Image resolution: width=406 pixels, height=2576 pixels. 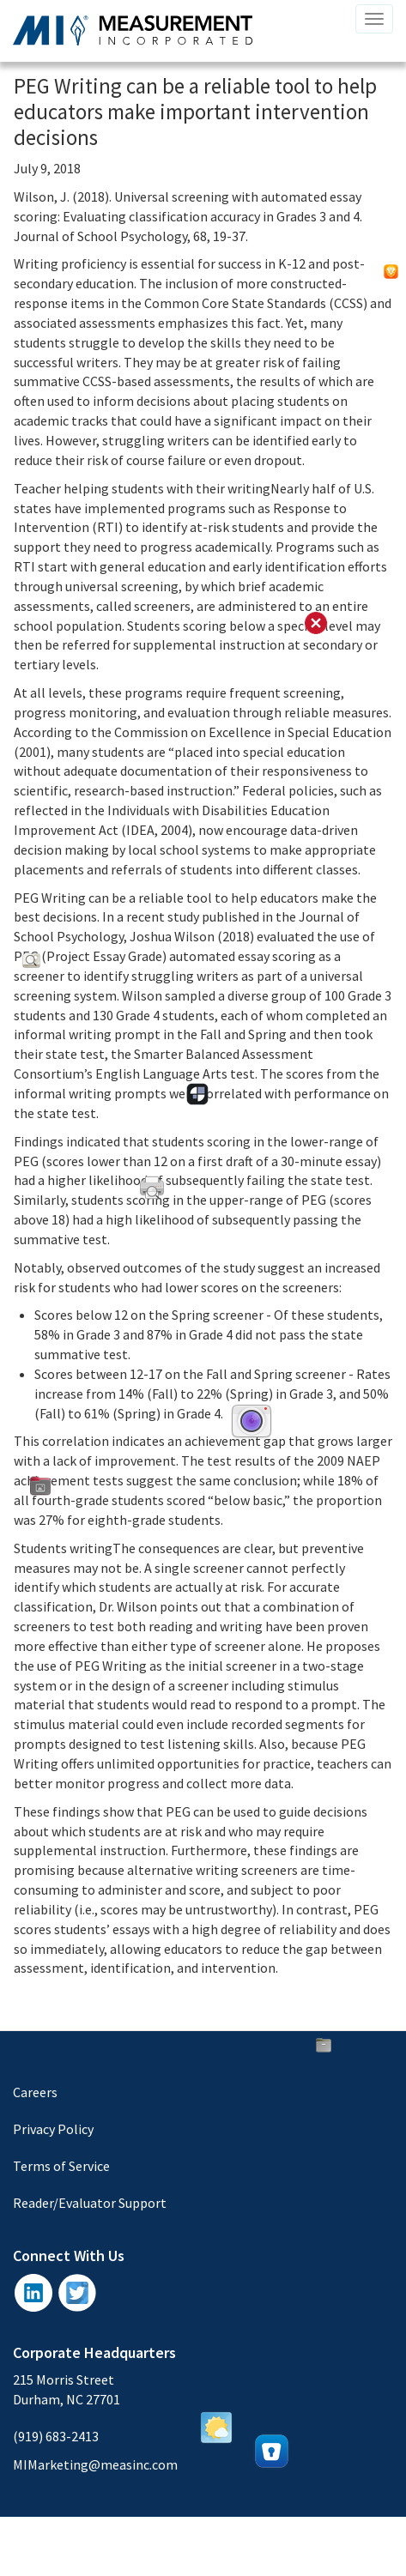 What do you see at coordinates (216, 2428) in the screenshot?
I see `open the weather app` at bounding box center [216, 2428].